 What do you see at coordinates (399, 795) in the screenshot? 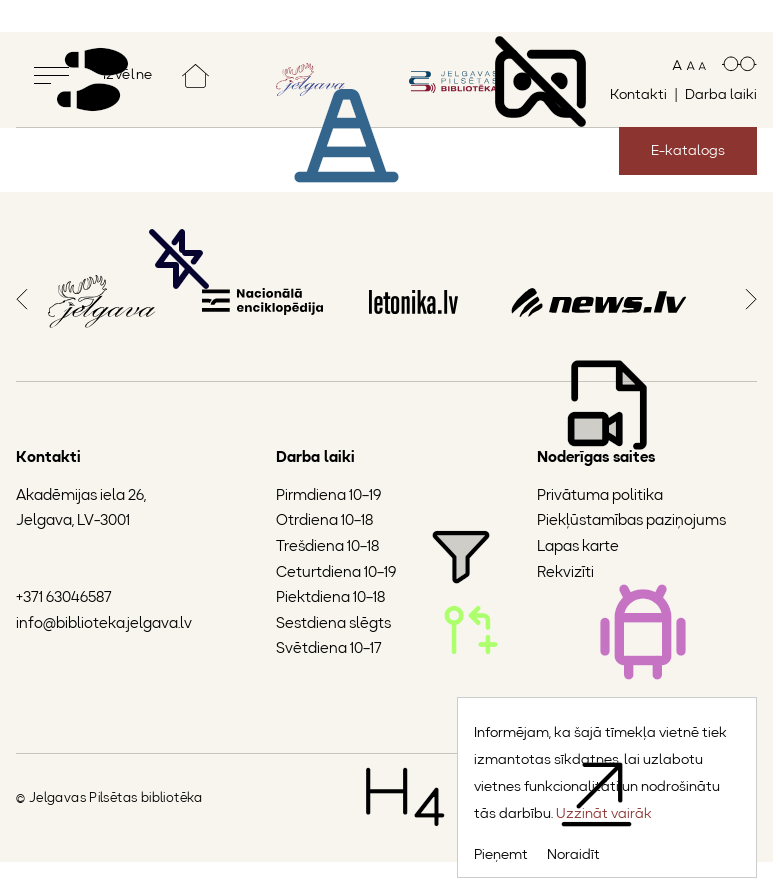
I see `format text as heading level 4` at bounding box center [399, 795].